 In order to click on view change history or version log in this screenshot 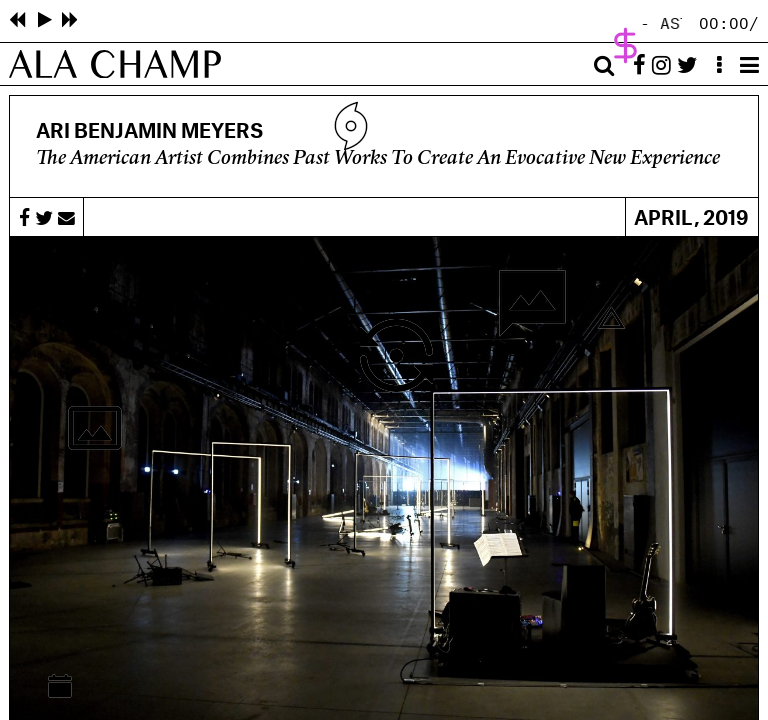, I will do `click(611, 317)`.